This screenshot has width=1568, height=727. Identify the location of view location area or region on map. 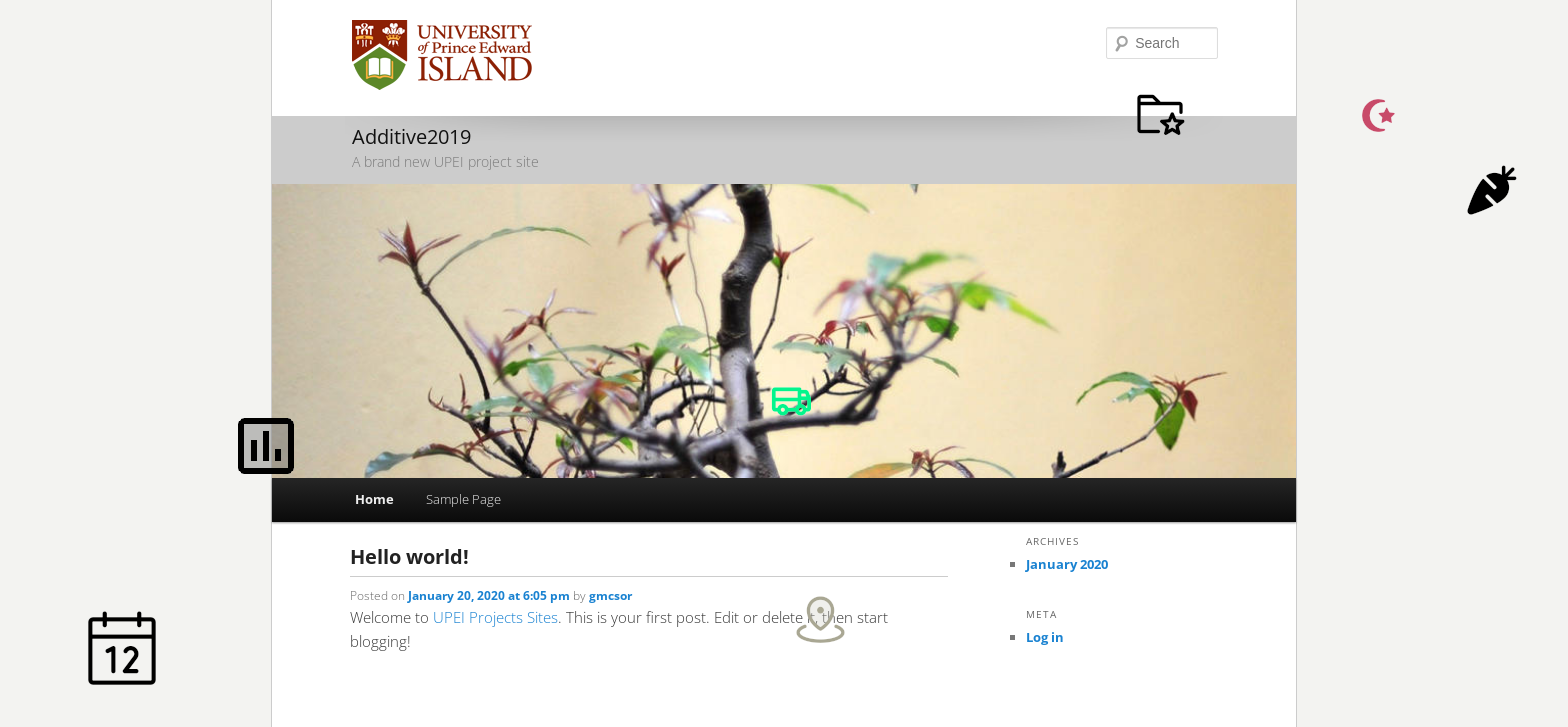
(820, 620).